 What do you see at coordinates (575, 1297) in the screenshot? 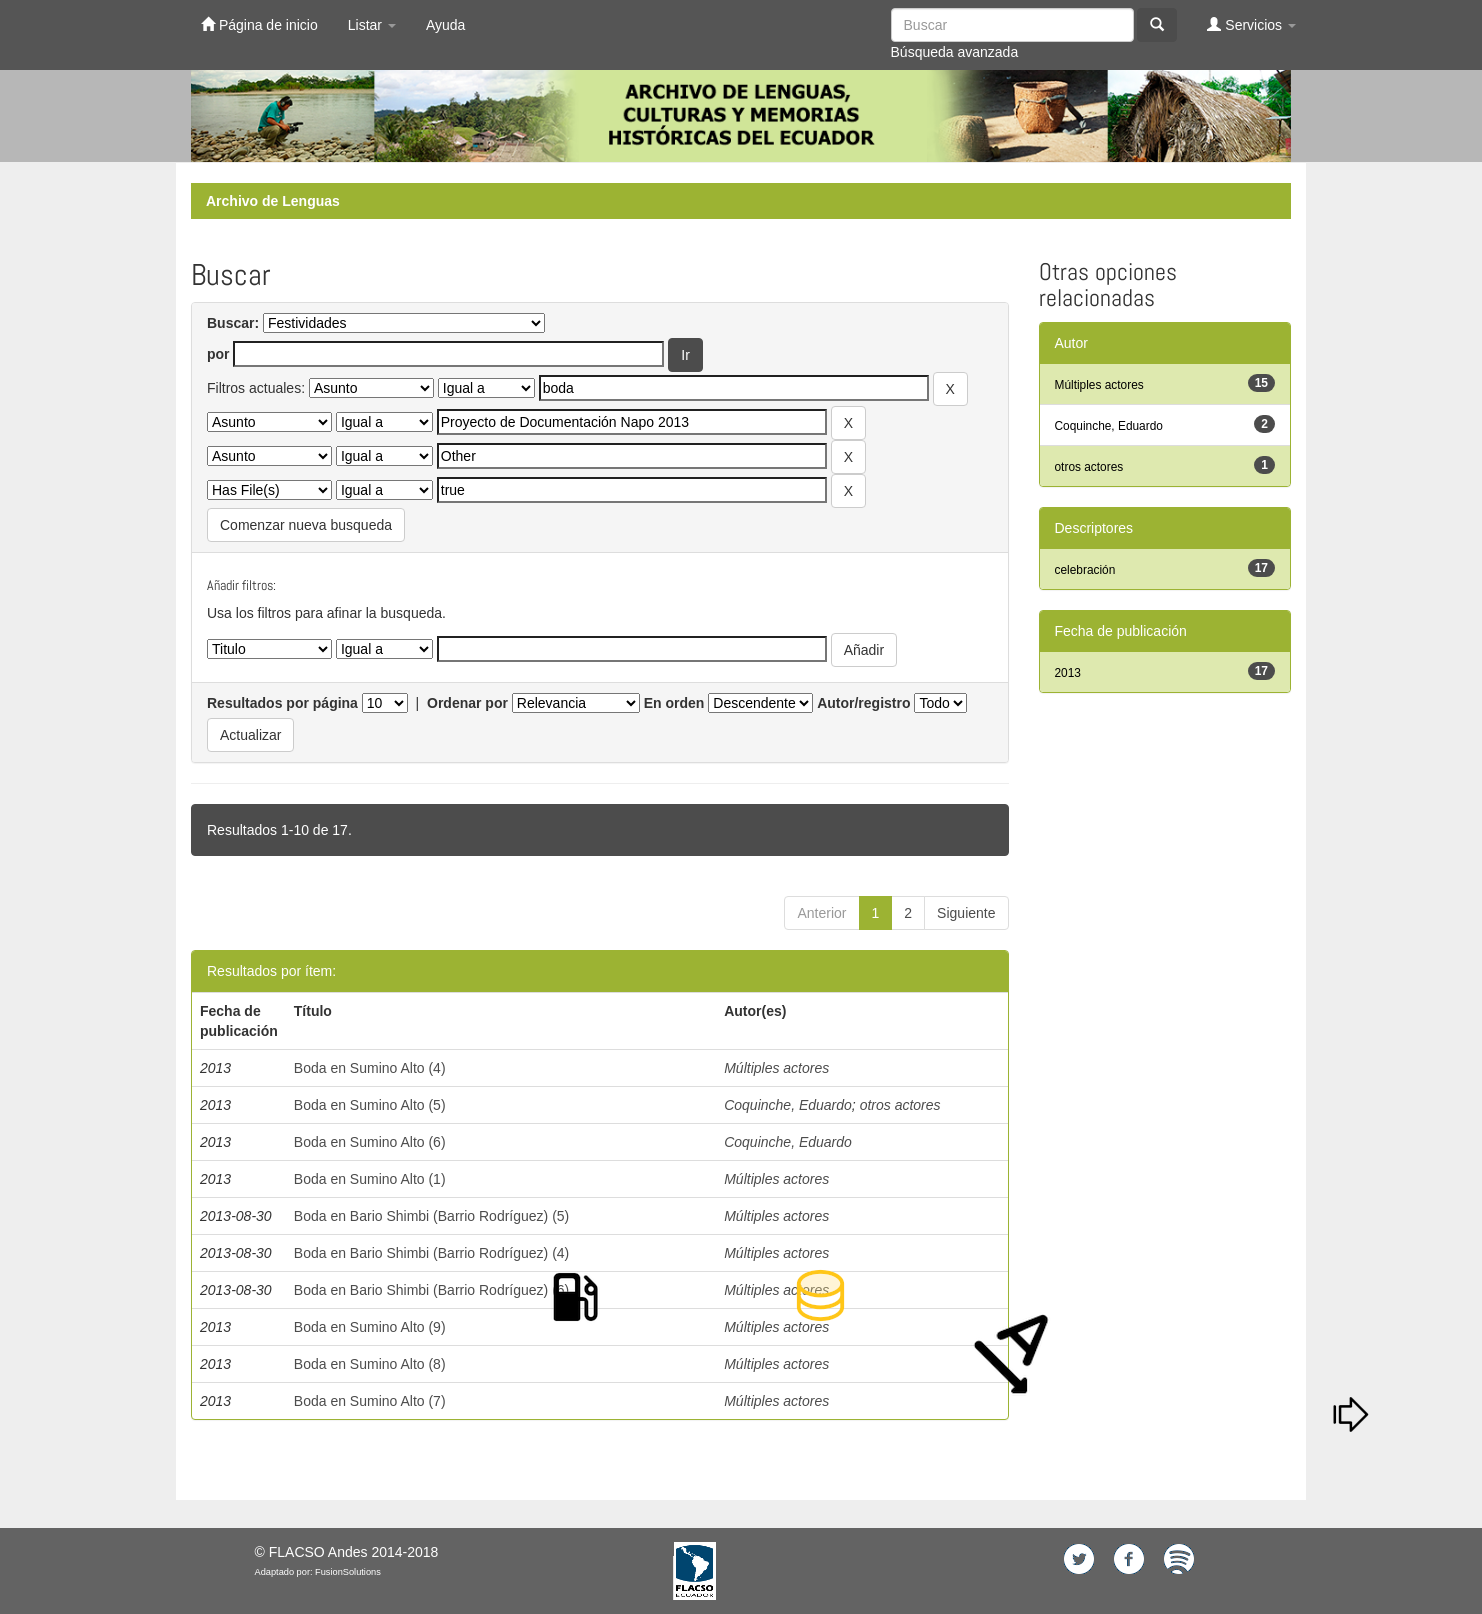
I see `find nearby gas stations` at bounding box center [575, 1297].